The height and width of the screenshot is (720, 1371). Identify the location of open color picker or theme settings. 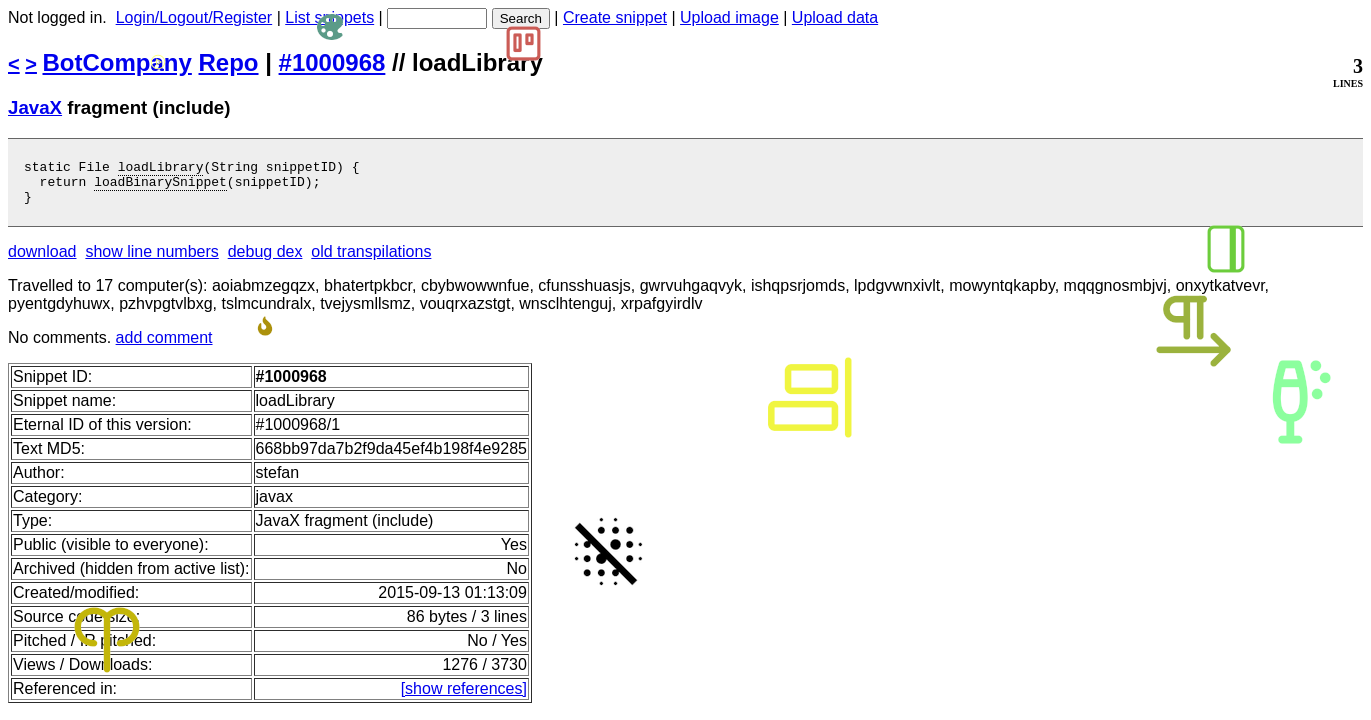
(330, 27).